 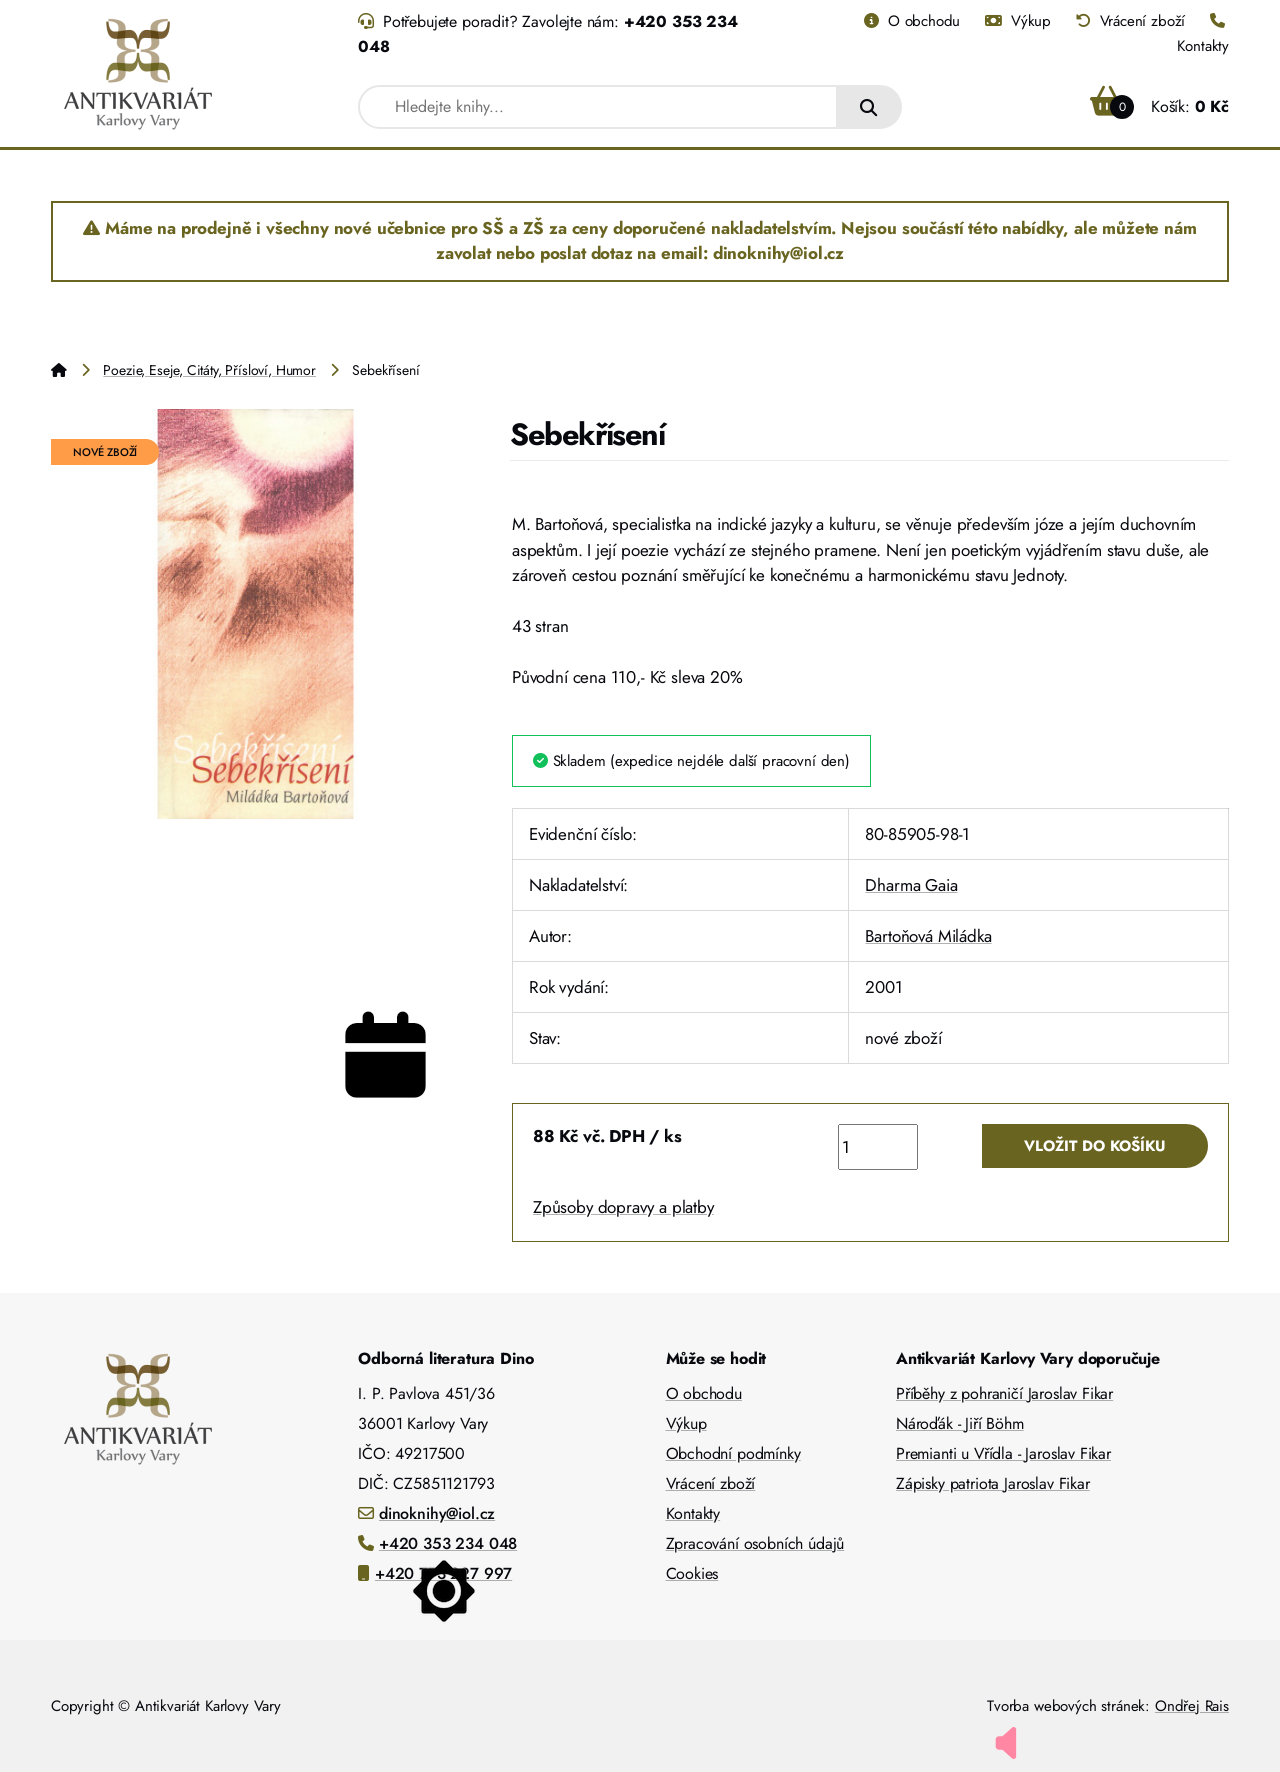 I want to click on view calendar or scheduled events, so click(x=385, y=1057).